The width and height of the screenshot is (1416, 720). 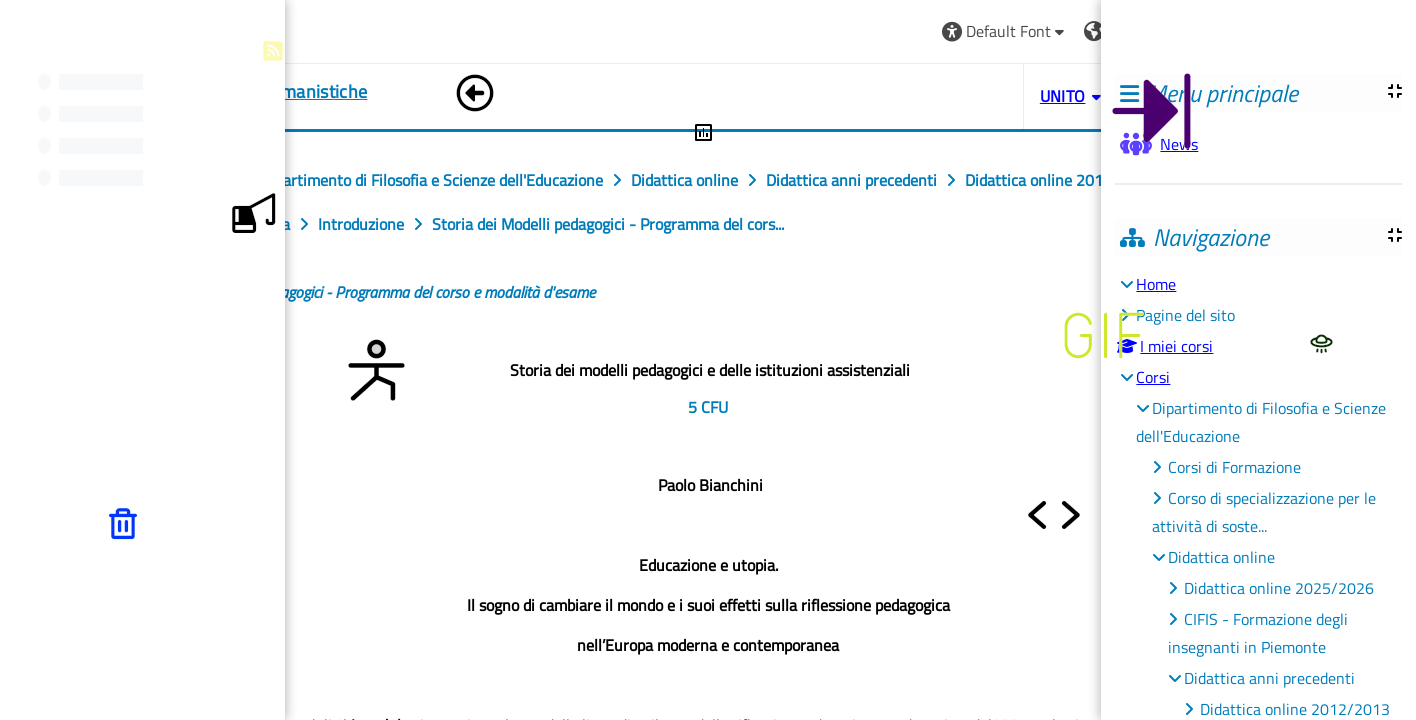 I want to click on insert a gif into your message, so click(x=1102, y=335).